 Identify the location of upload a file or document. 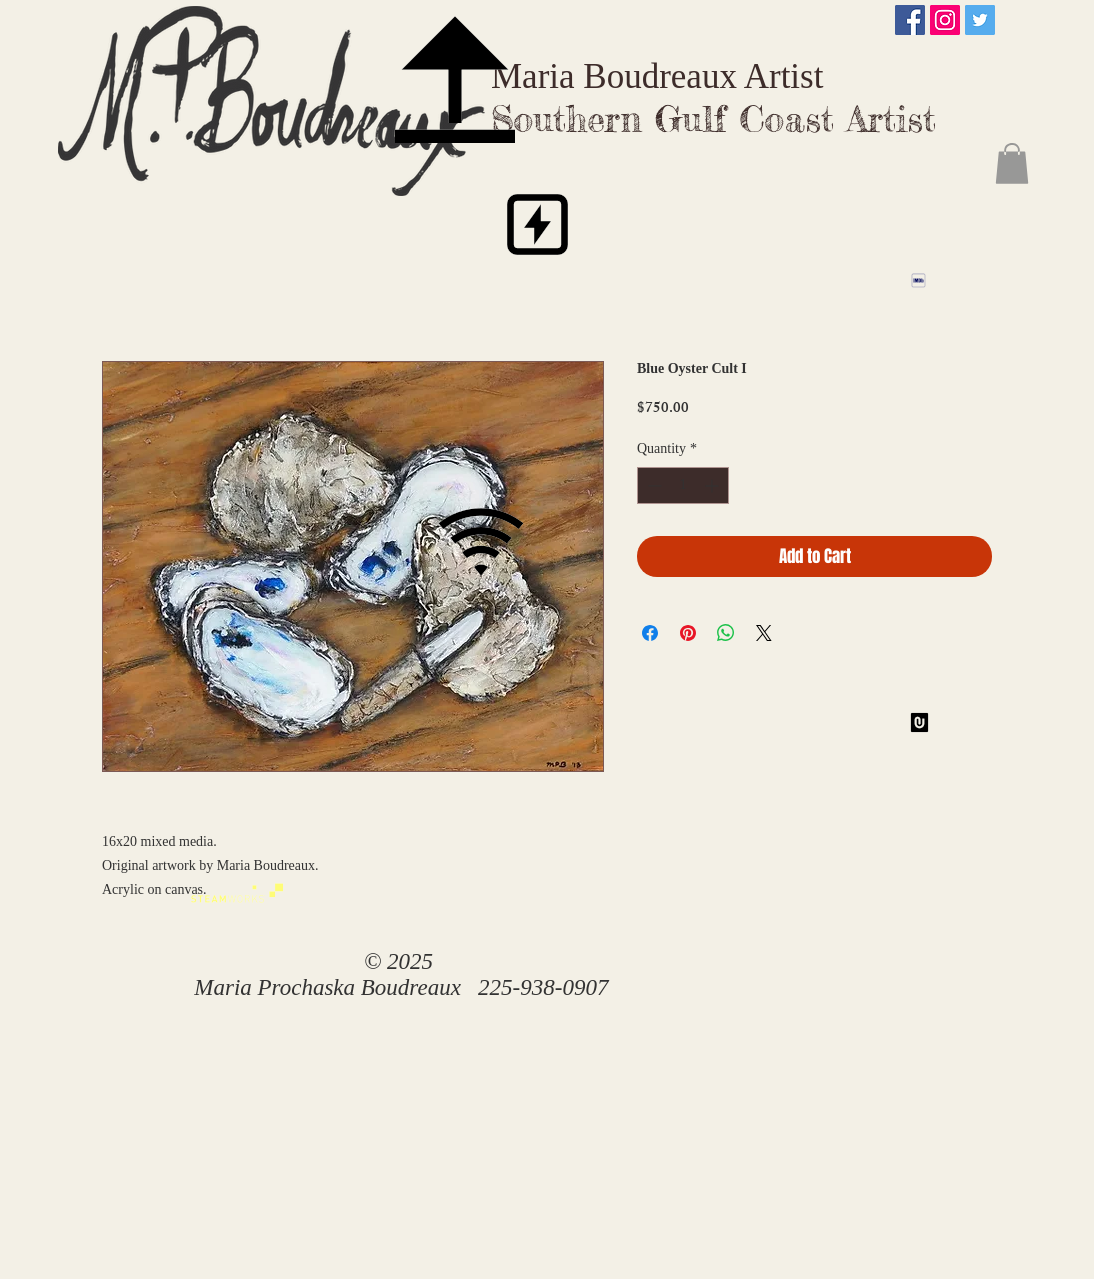
(455, 83).